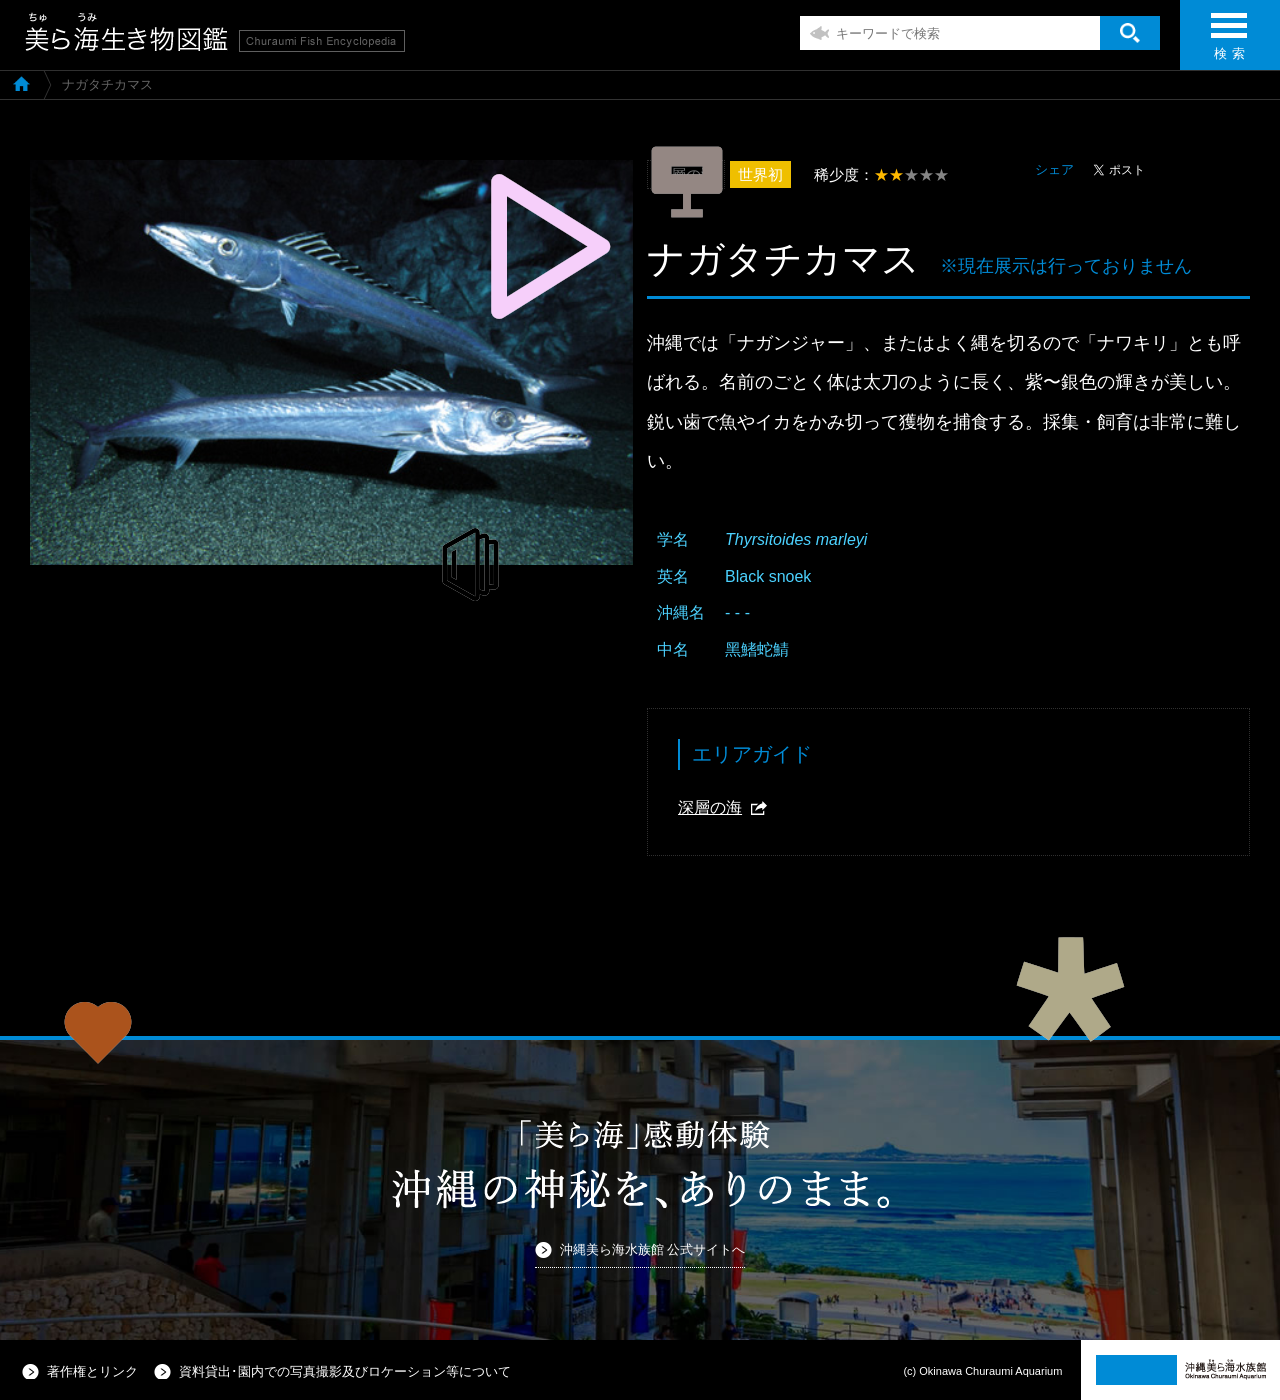  What do you see at coordinates (470, 564) in the screenshot?
I see `open outline knowledge base app` at bounding box center [470, 564].